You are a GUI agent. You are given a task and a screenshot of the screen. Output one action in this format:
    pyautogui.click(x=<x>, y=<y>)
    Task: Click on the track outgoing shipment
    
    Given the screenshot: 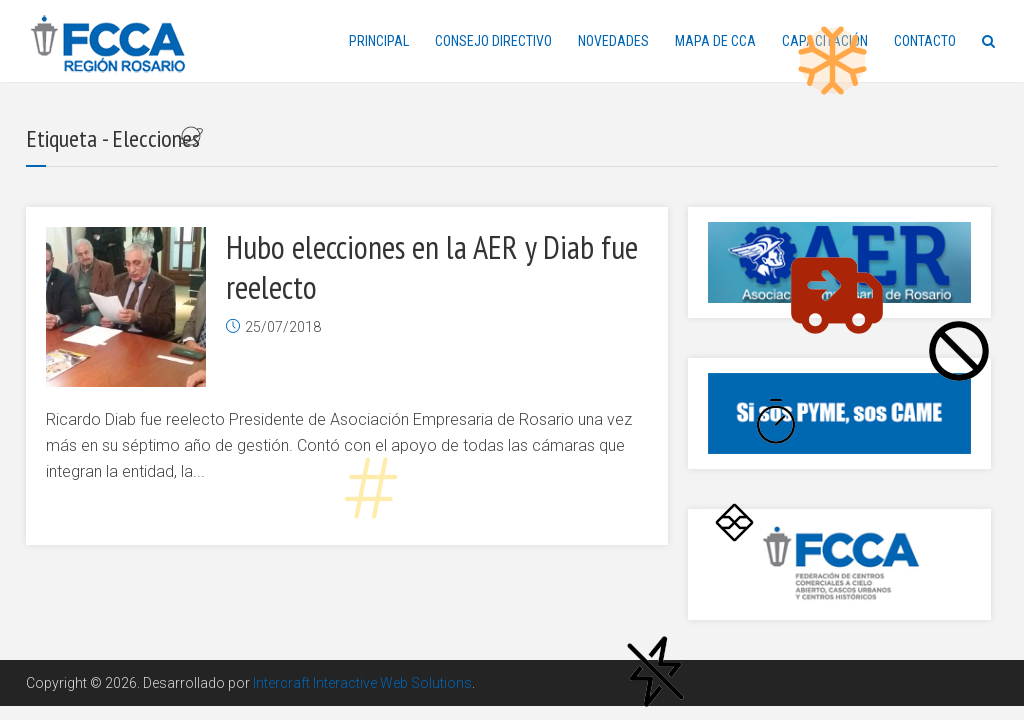 What is the action you would take?
    pyautogui.click(x=837, y=293)
    